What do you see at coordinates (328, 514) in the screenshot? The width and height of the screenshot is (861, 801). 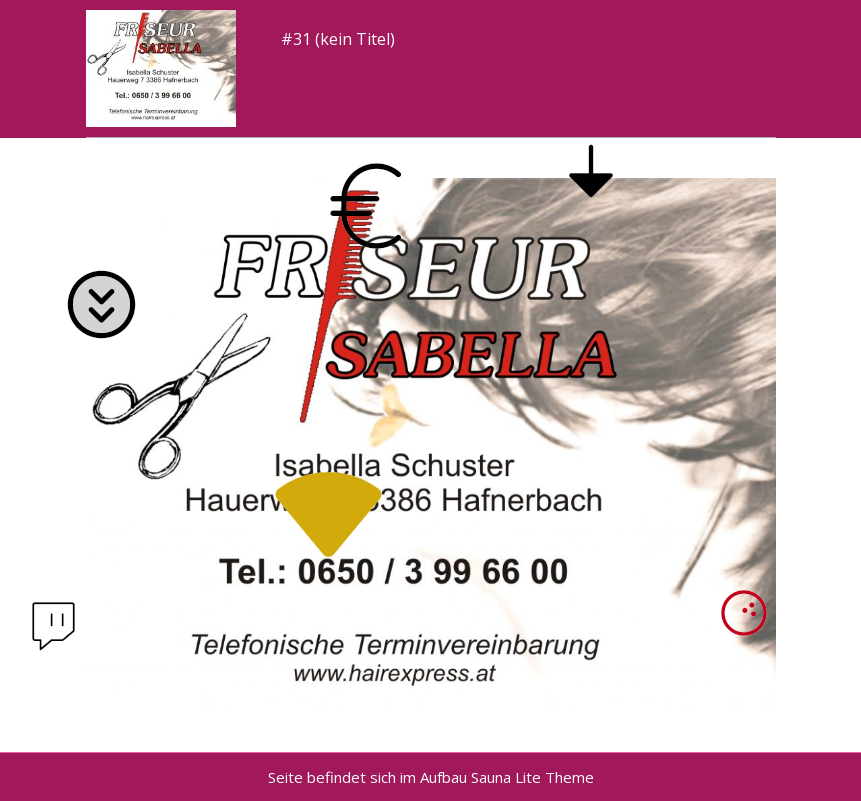 I see `indicates strong wifi signal strength` at bounding box center [328, 514].